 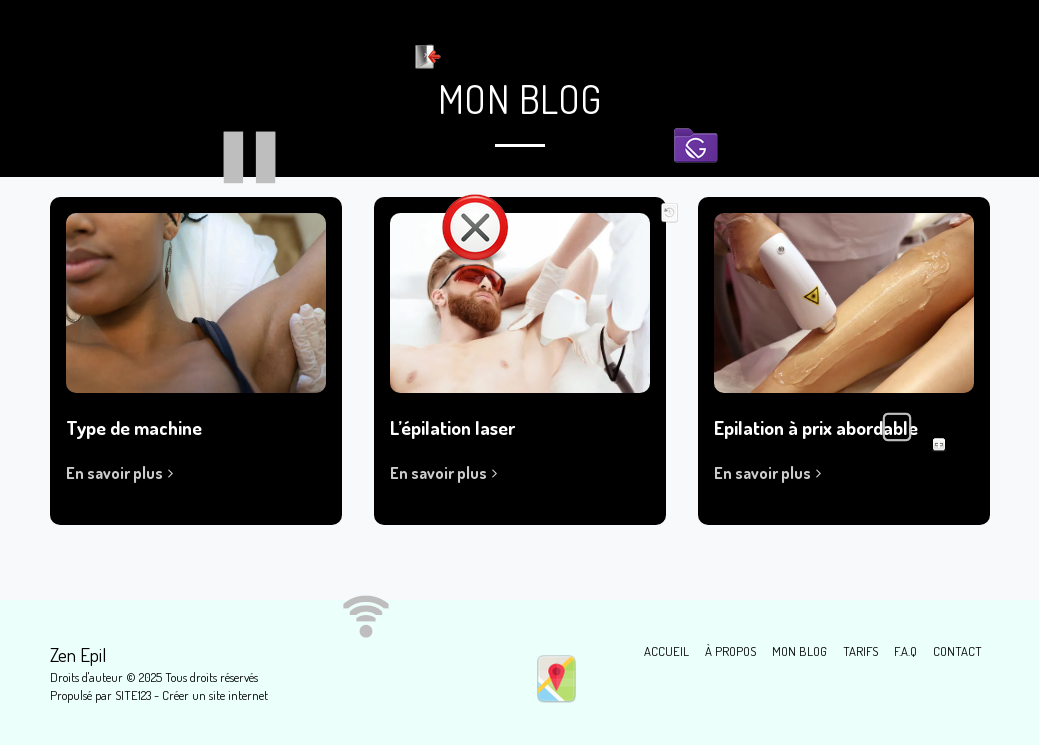 I want to click on a deleted file in the trash, so click(x=669, y=212).